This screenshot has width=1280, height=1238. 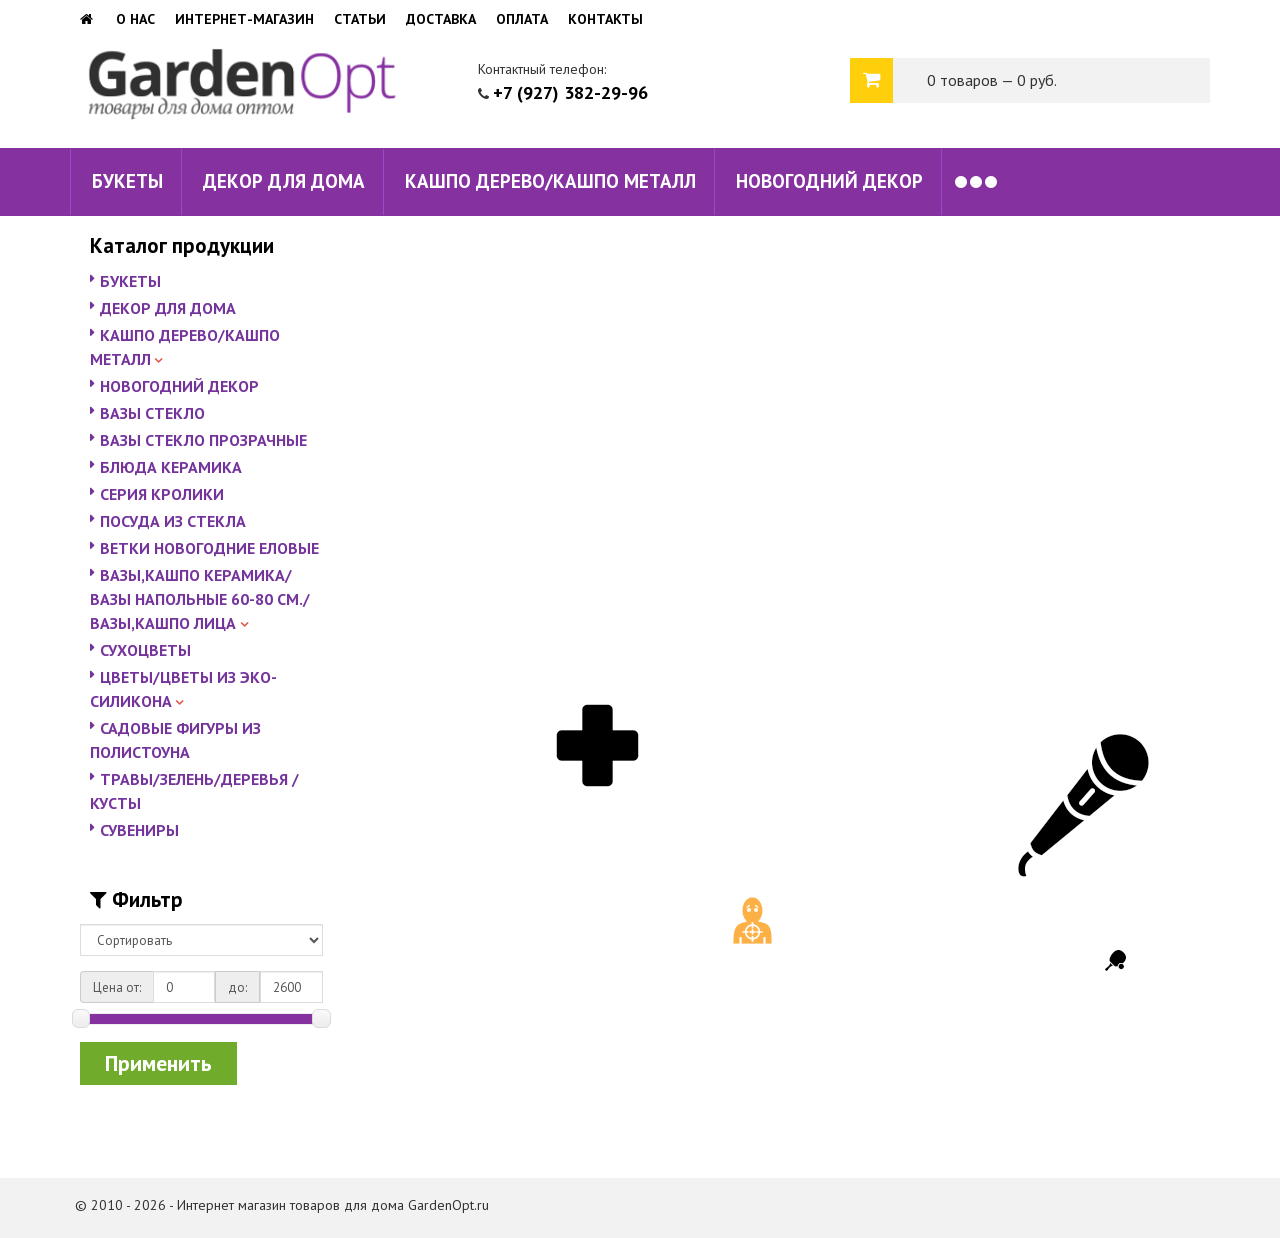 What do you see at coordinates (1078, 805) in the screenshot?
I see `tap to start voice recording` at bounding box center [1078, 805].